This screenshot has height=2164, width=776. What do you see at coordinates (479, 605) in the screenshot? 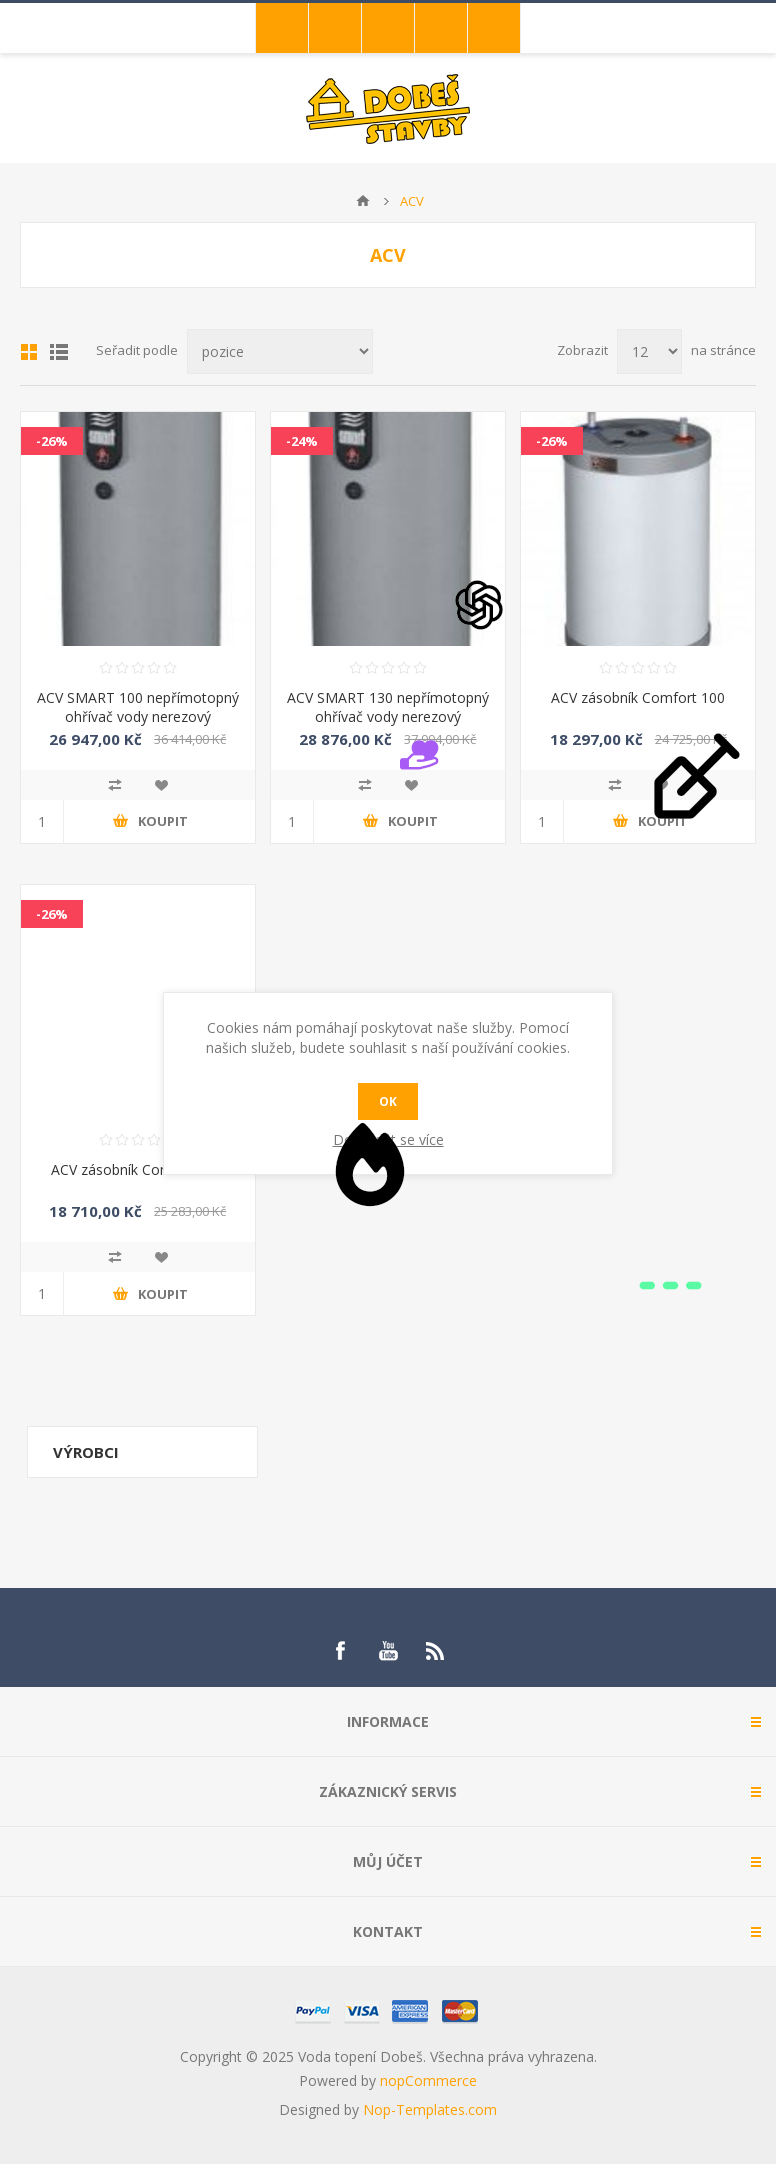
I see `open OpenAI or ChatGPT app` at bounding box center [479, 605].